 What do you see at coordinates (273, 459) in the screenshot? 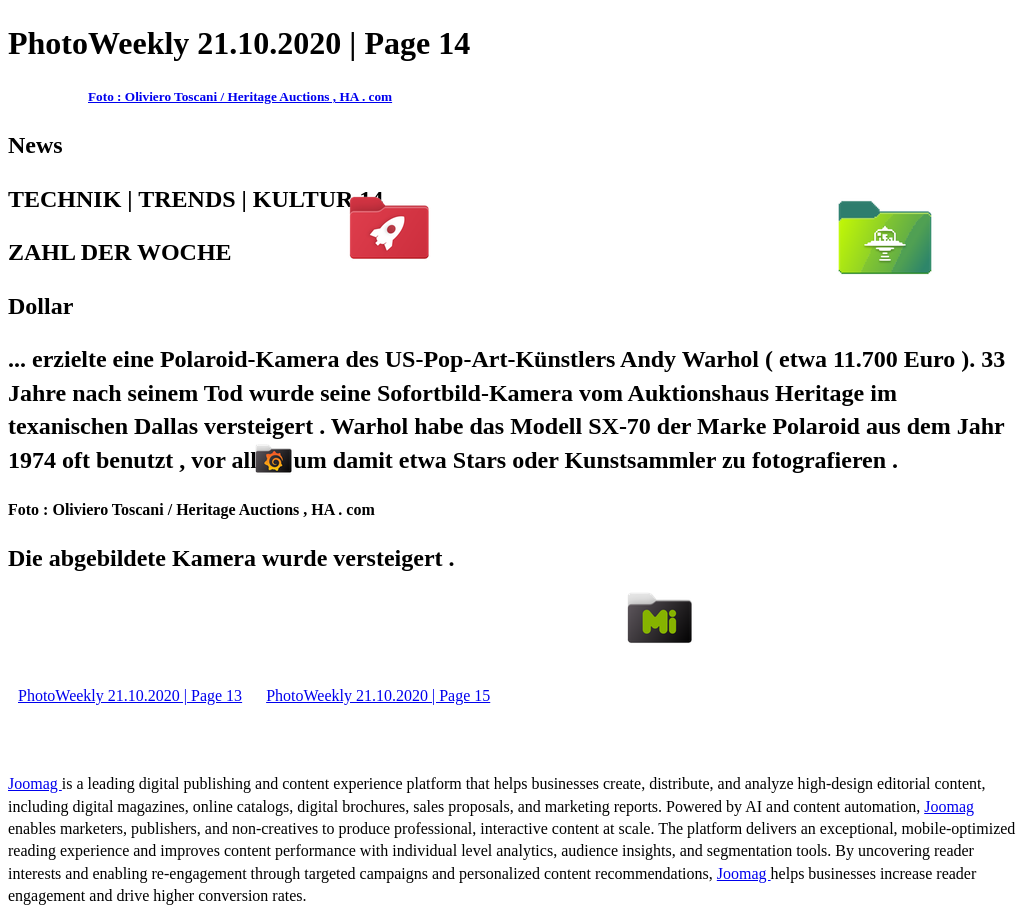
I see `open grafana project folder` at bounding box center [273, 459].